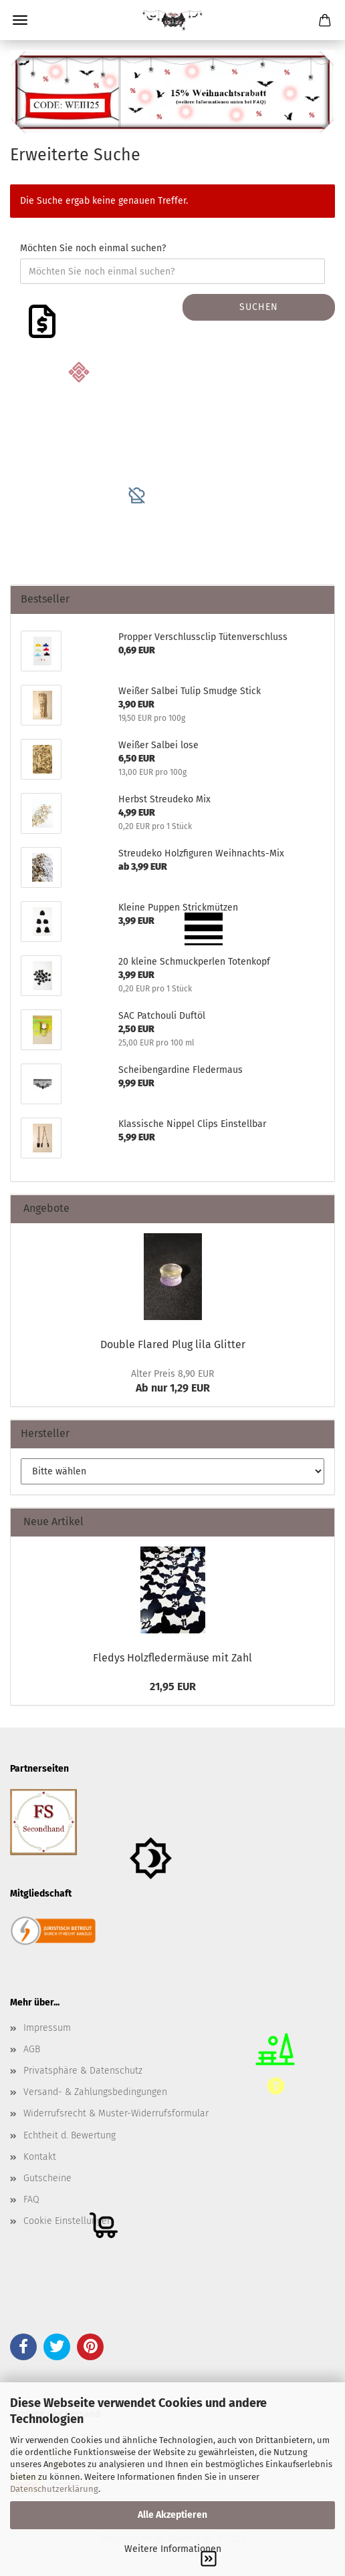 This screenshot has width=345, height=2576. What do you see at coordinates (275, 2086) in the screenshot?
I see `indicates text or typography settings` at bounding box center [275, 2086].